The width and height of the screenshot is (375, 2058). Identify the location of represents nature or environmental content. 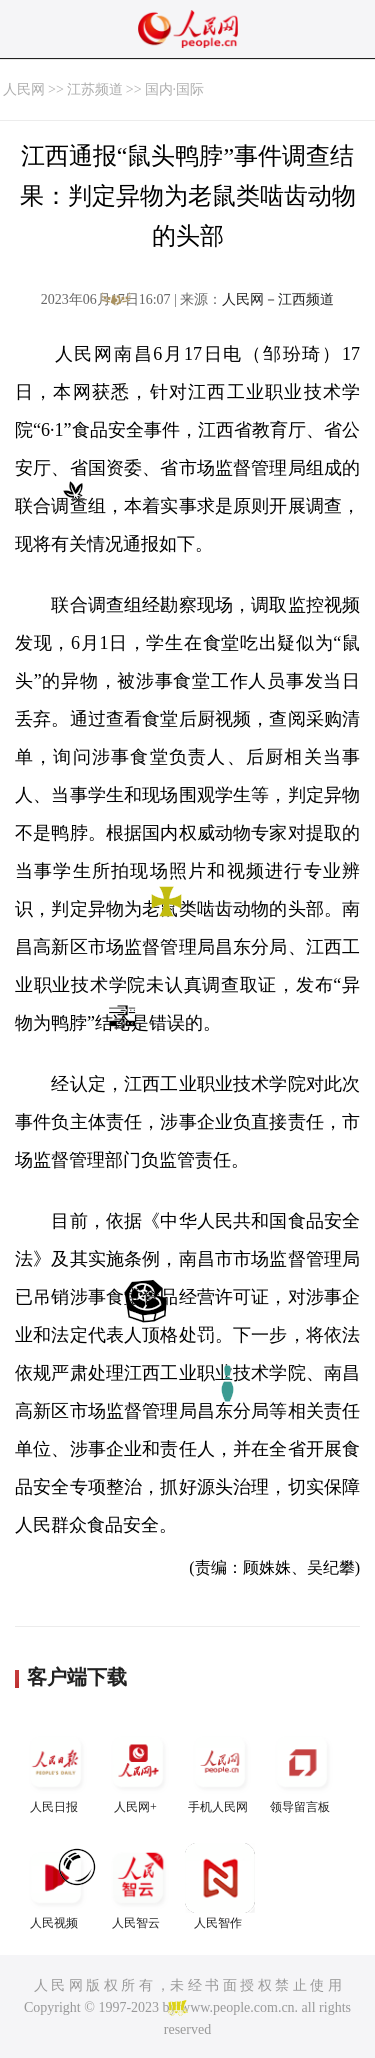
(74, 492).